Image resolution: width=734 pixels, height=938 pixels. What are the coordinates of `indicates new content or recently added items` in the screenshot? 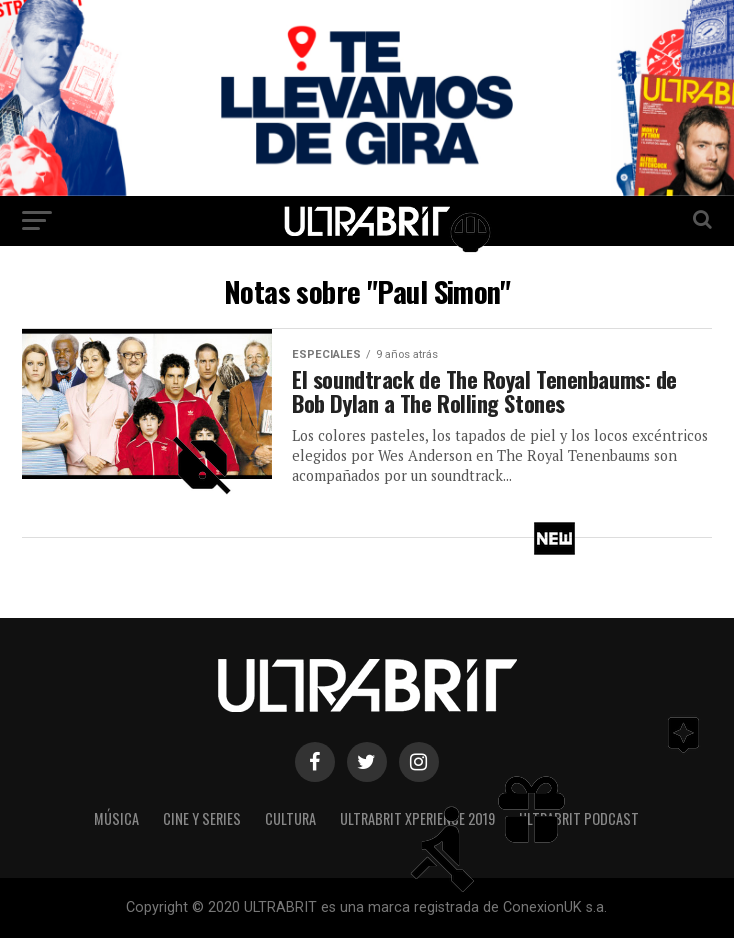 It's located at (554, 538).